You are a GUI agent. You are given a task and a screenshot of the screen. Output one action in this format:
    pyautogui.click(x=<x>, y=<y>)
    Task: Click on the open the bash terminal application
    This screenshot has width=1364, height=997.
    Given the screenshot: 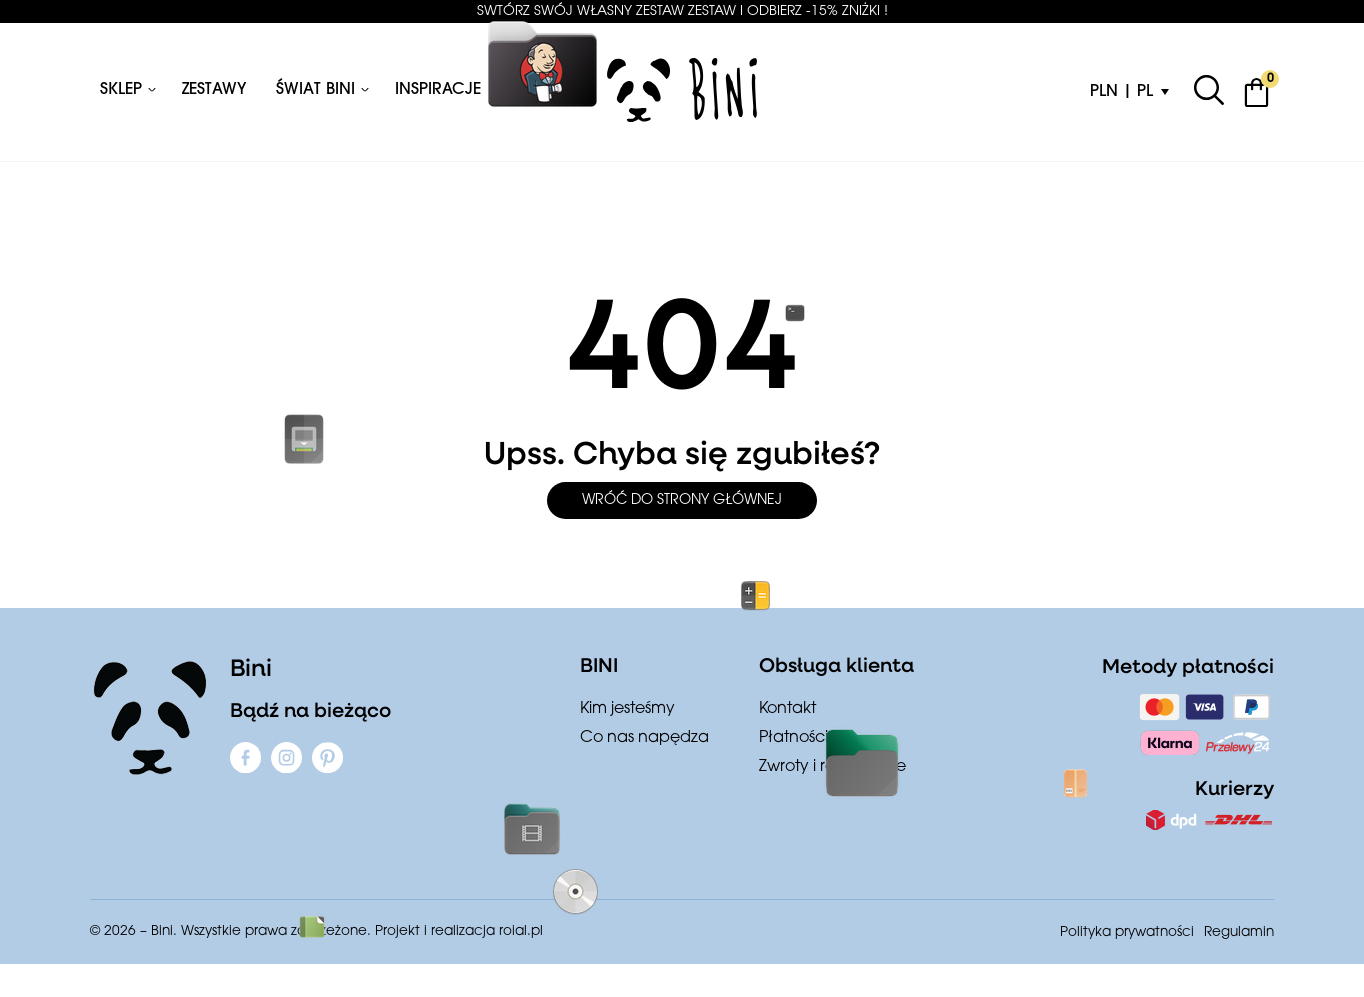 What is the action you would take?
    pyautogui.click(x=795, y=313)
    